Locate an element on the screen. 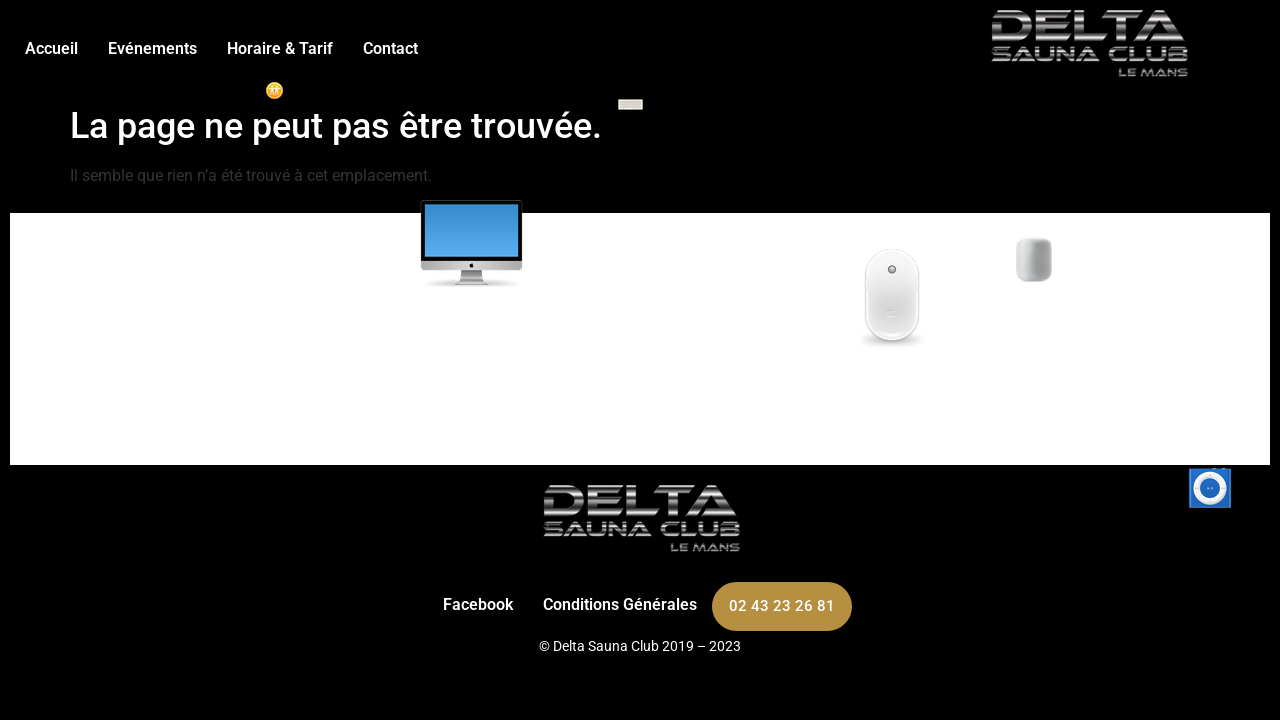 Image resolution: width=1280 pixels, height=720 pixels. apple homepod smart speaker device is located at coordinates (1034, 260).